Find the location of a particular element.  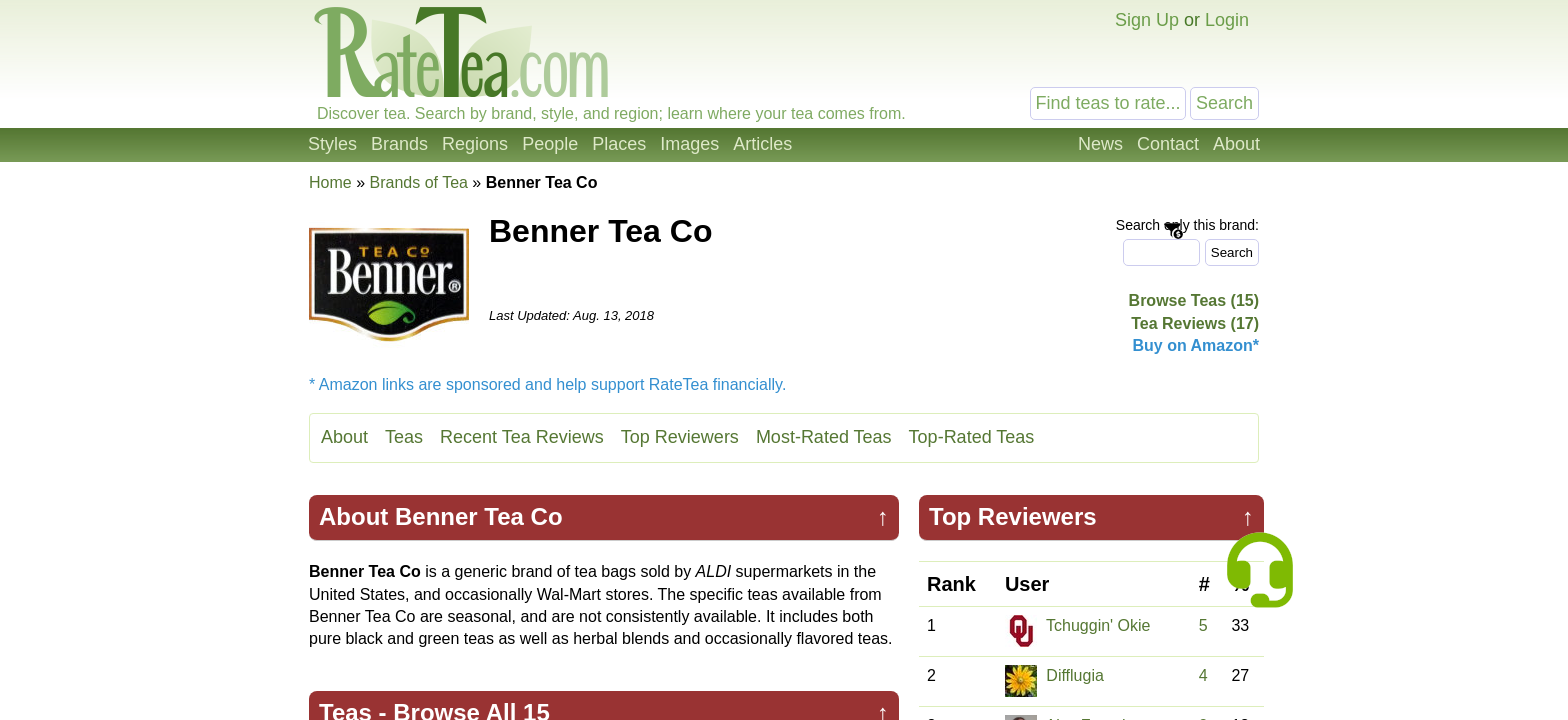

contact customer support is located at coordinates (1260, 570).